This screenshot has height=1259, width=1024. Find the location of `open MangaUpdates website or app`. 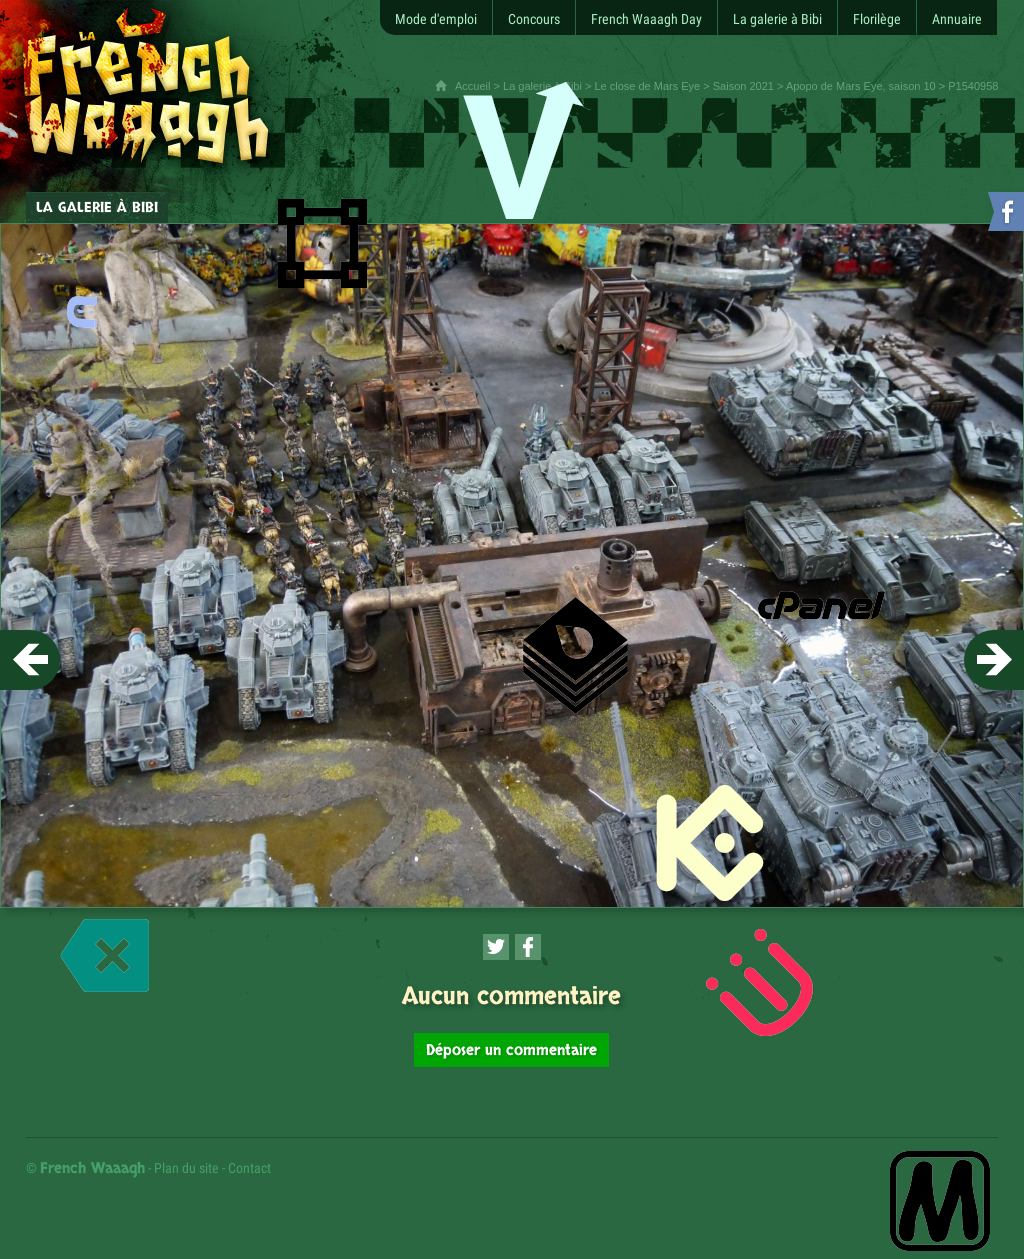

open MangaUpdates website or app is located at coordinates (940, 1201).